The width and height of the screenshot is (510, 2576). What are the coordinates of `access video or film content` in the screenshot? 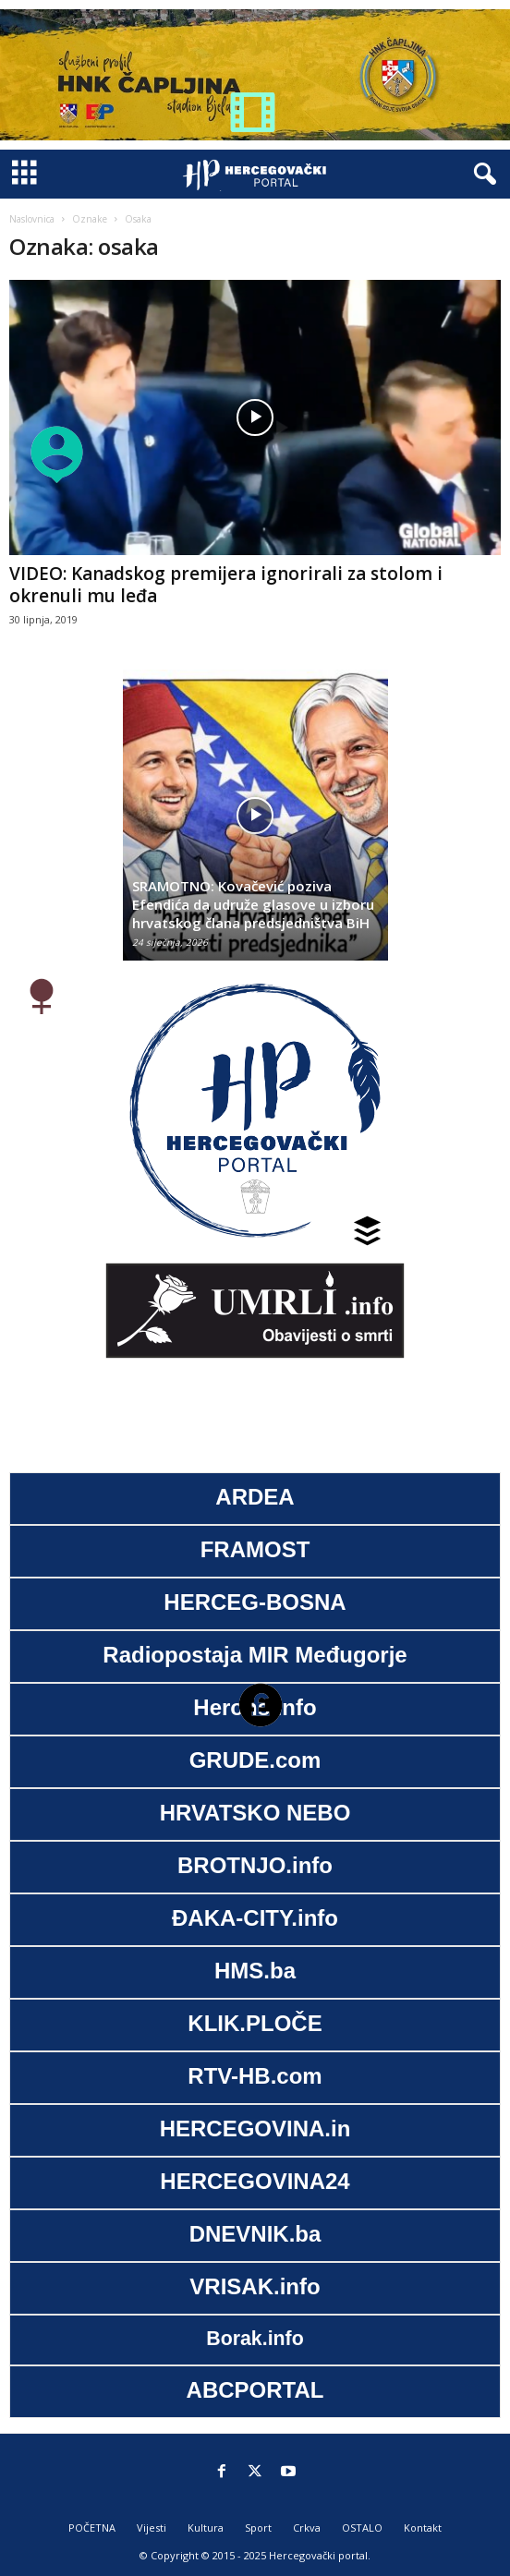 It's located at (252, 112).